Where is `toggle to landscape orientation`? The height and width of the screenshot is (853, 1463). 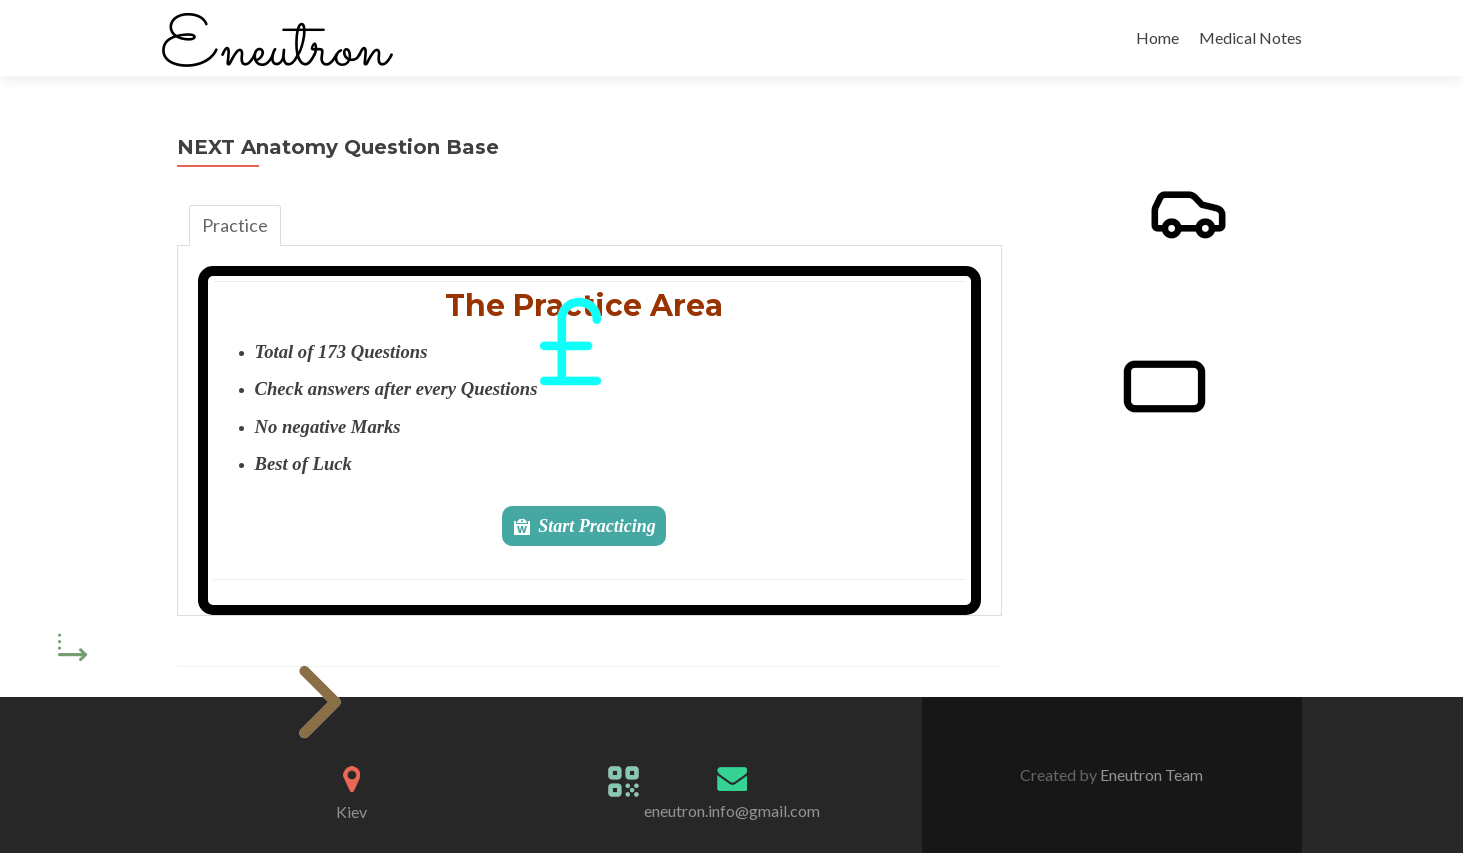 toggle to landscape orientation is located at coordinates (1164, 386).